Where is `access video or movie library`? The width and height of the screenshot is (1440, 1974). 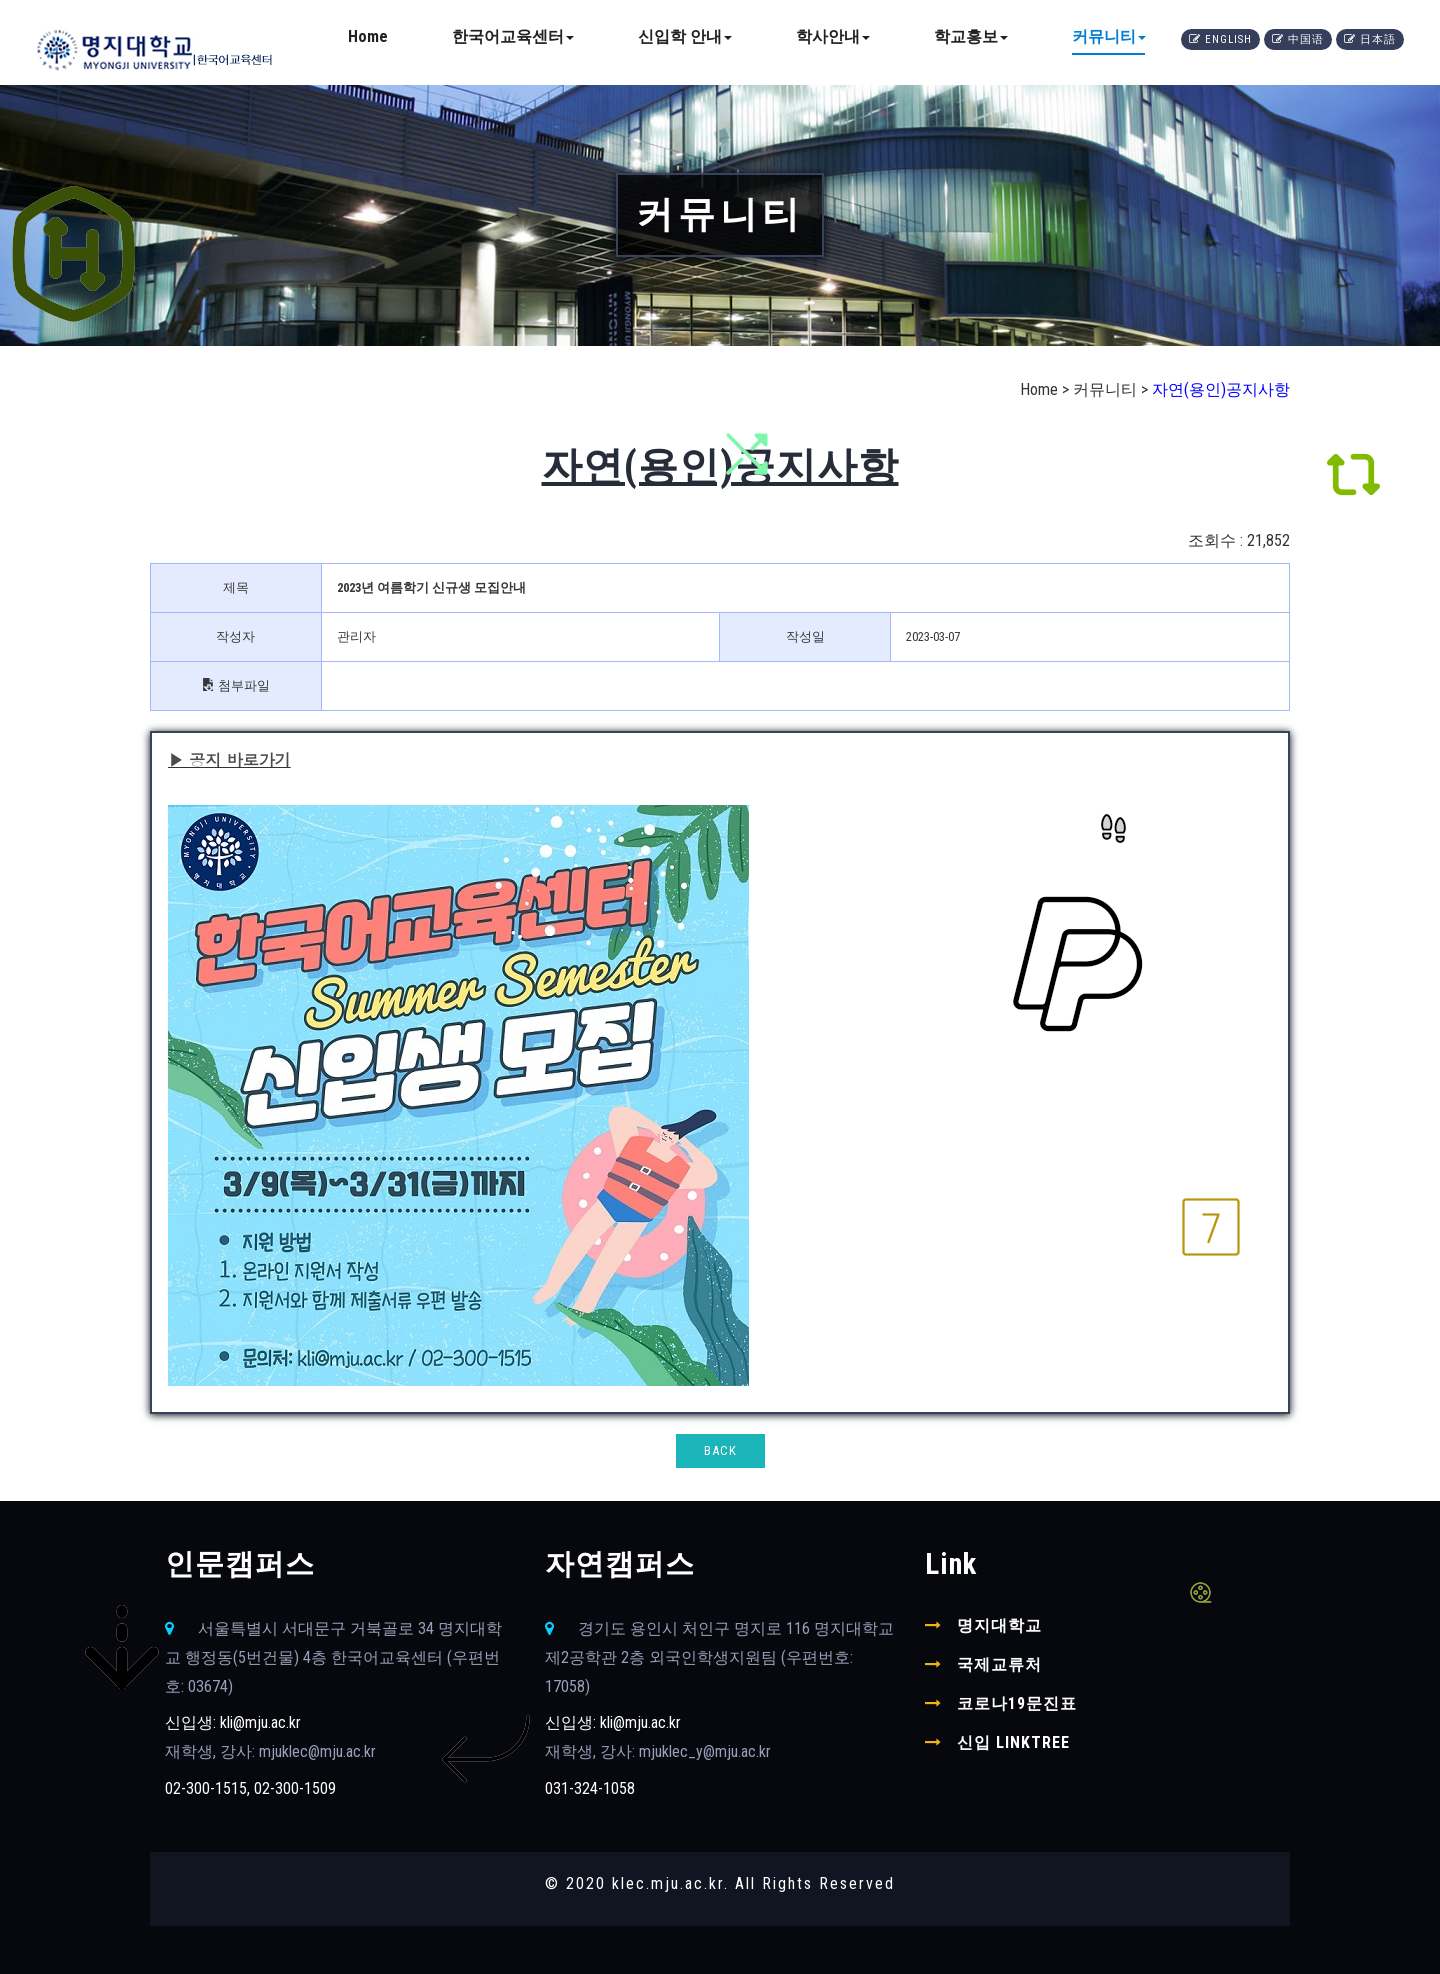
access video or movie library is located at coordinates (1200, 1592).